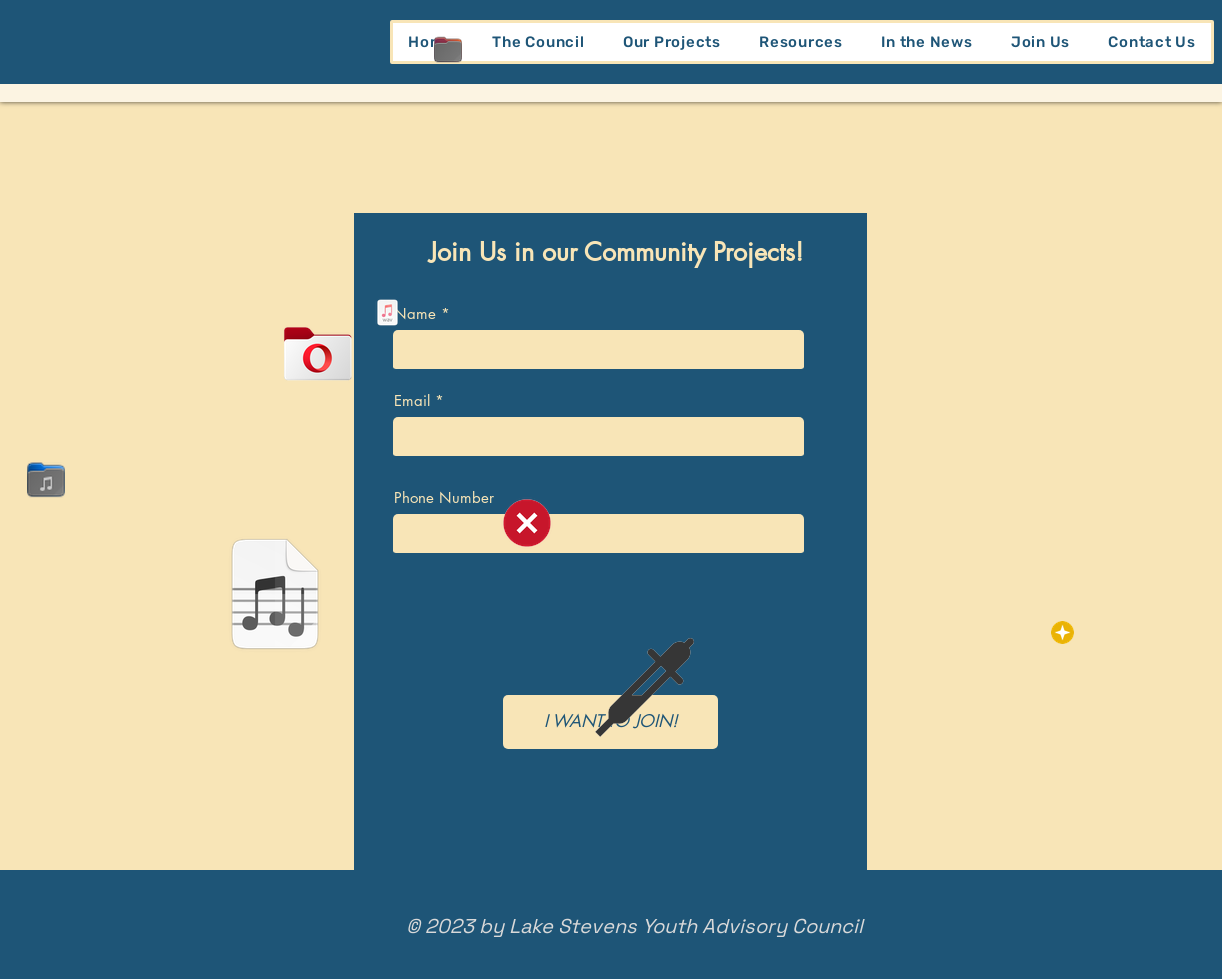 The image size is (1222, 979). Describe the element at coordinates (317, 355) in the screenshot. I see `open folder containing Opera browser files` at that location.